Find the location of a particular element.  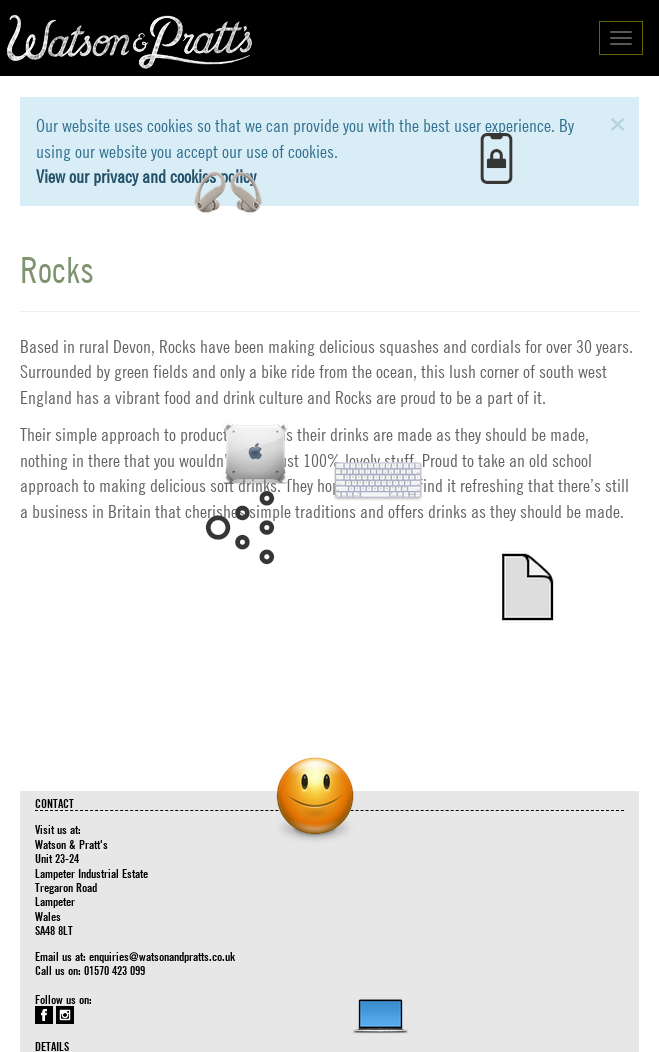

device is locked or secured is located at coordinates (496, 158).